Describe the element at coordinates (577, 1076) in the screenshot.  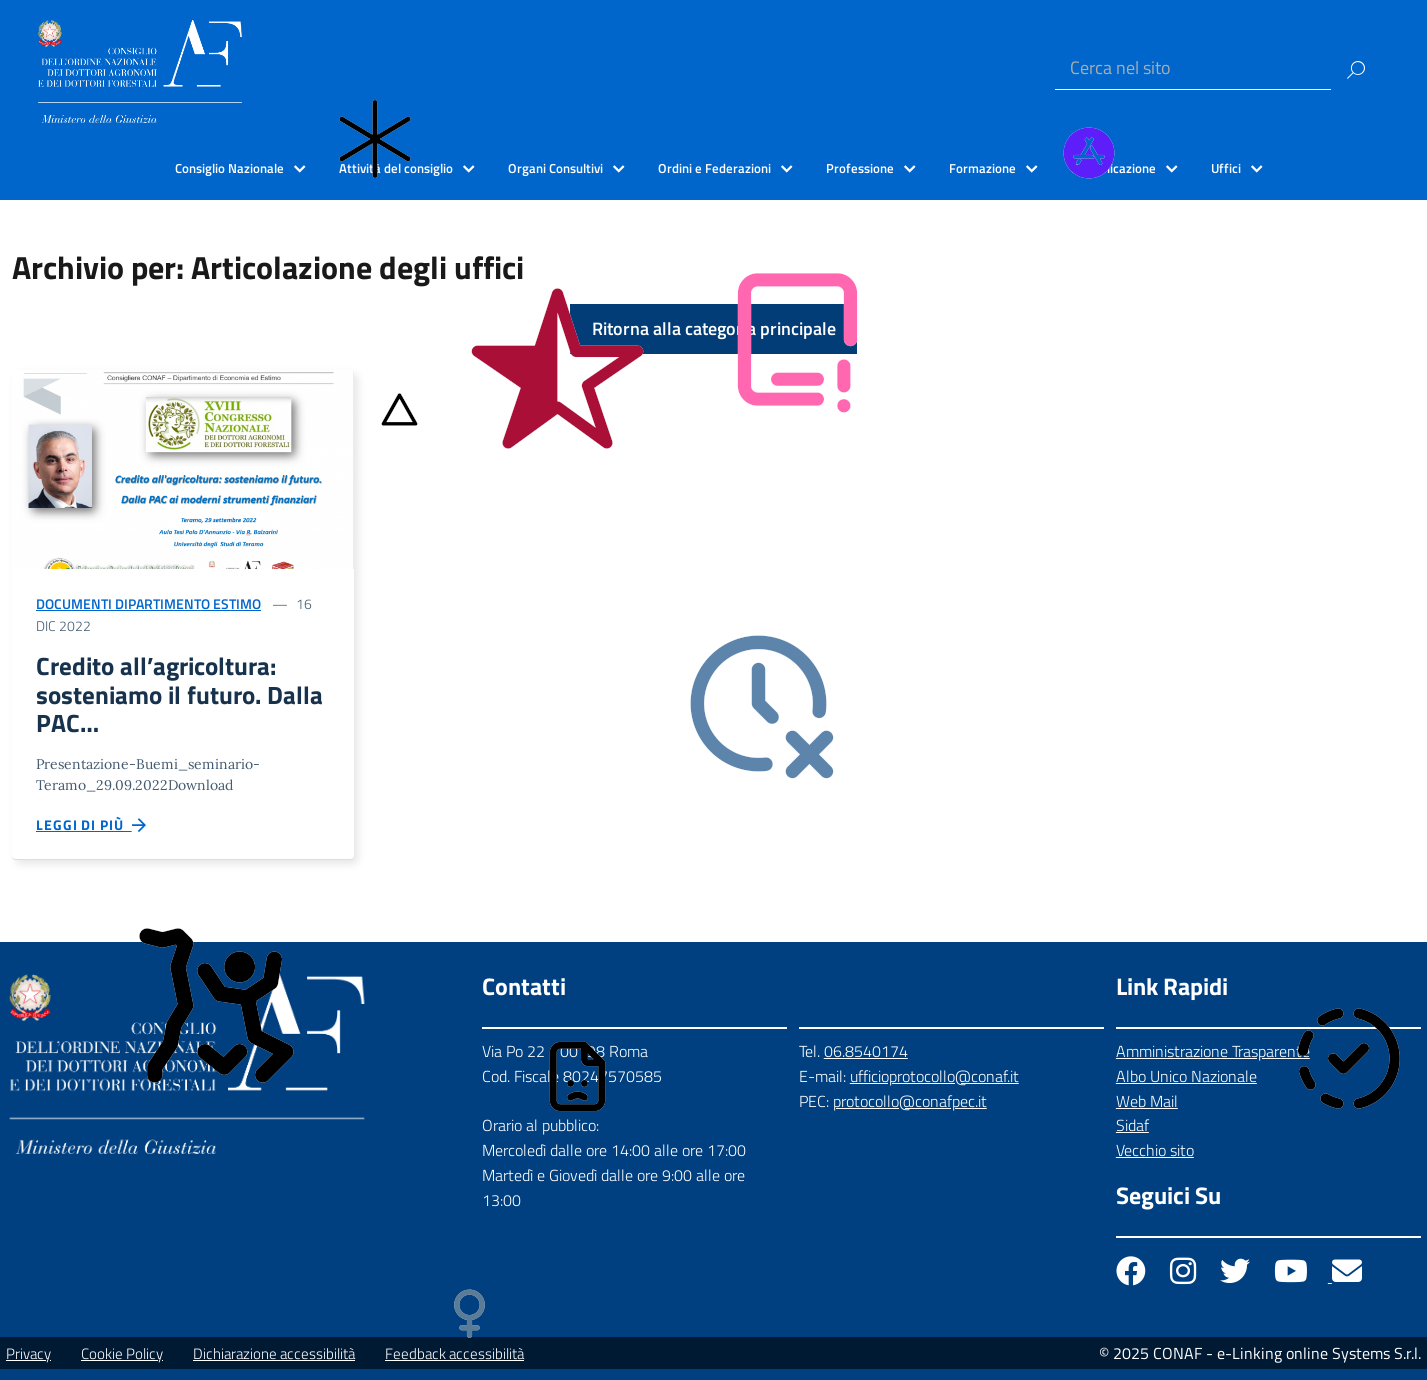
I see `file not found or missing document` at that location.